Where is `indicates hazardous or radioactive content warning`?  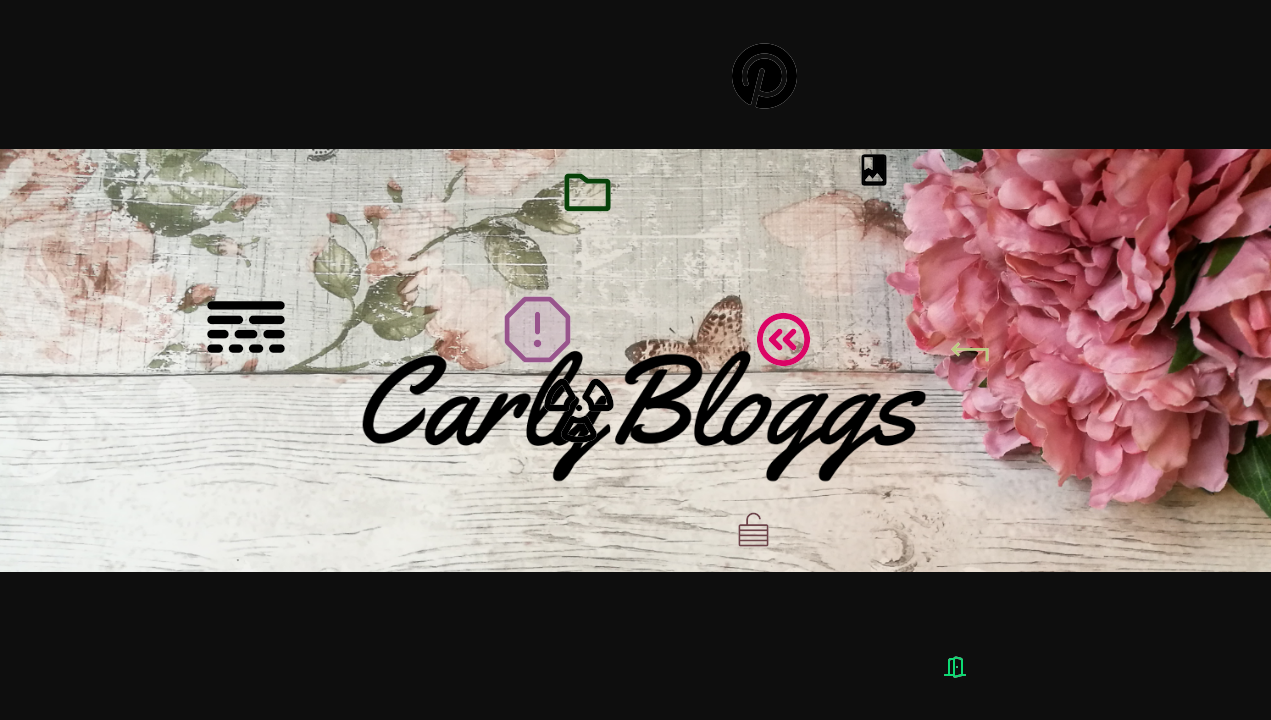
indicates hazardous or radioactive content warning is located at coordinates (579, 408).